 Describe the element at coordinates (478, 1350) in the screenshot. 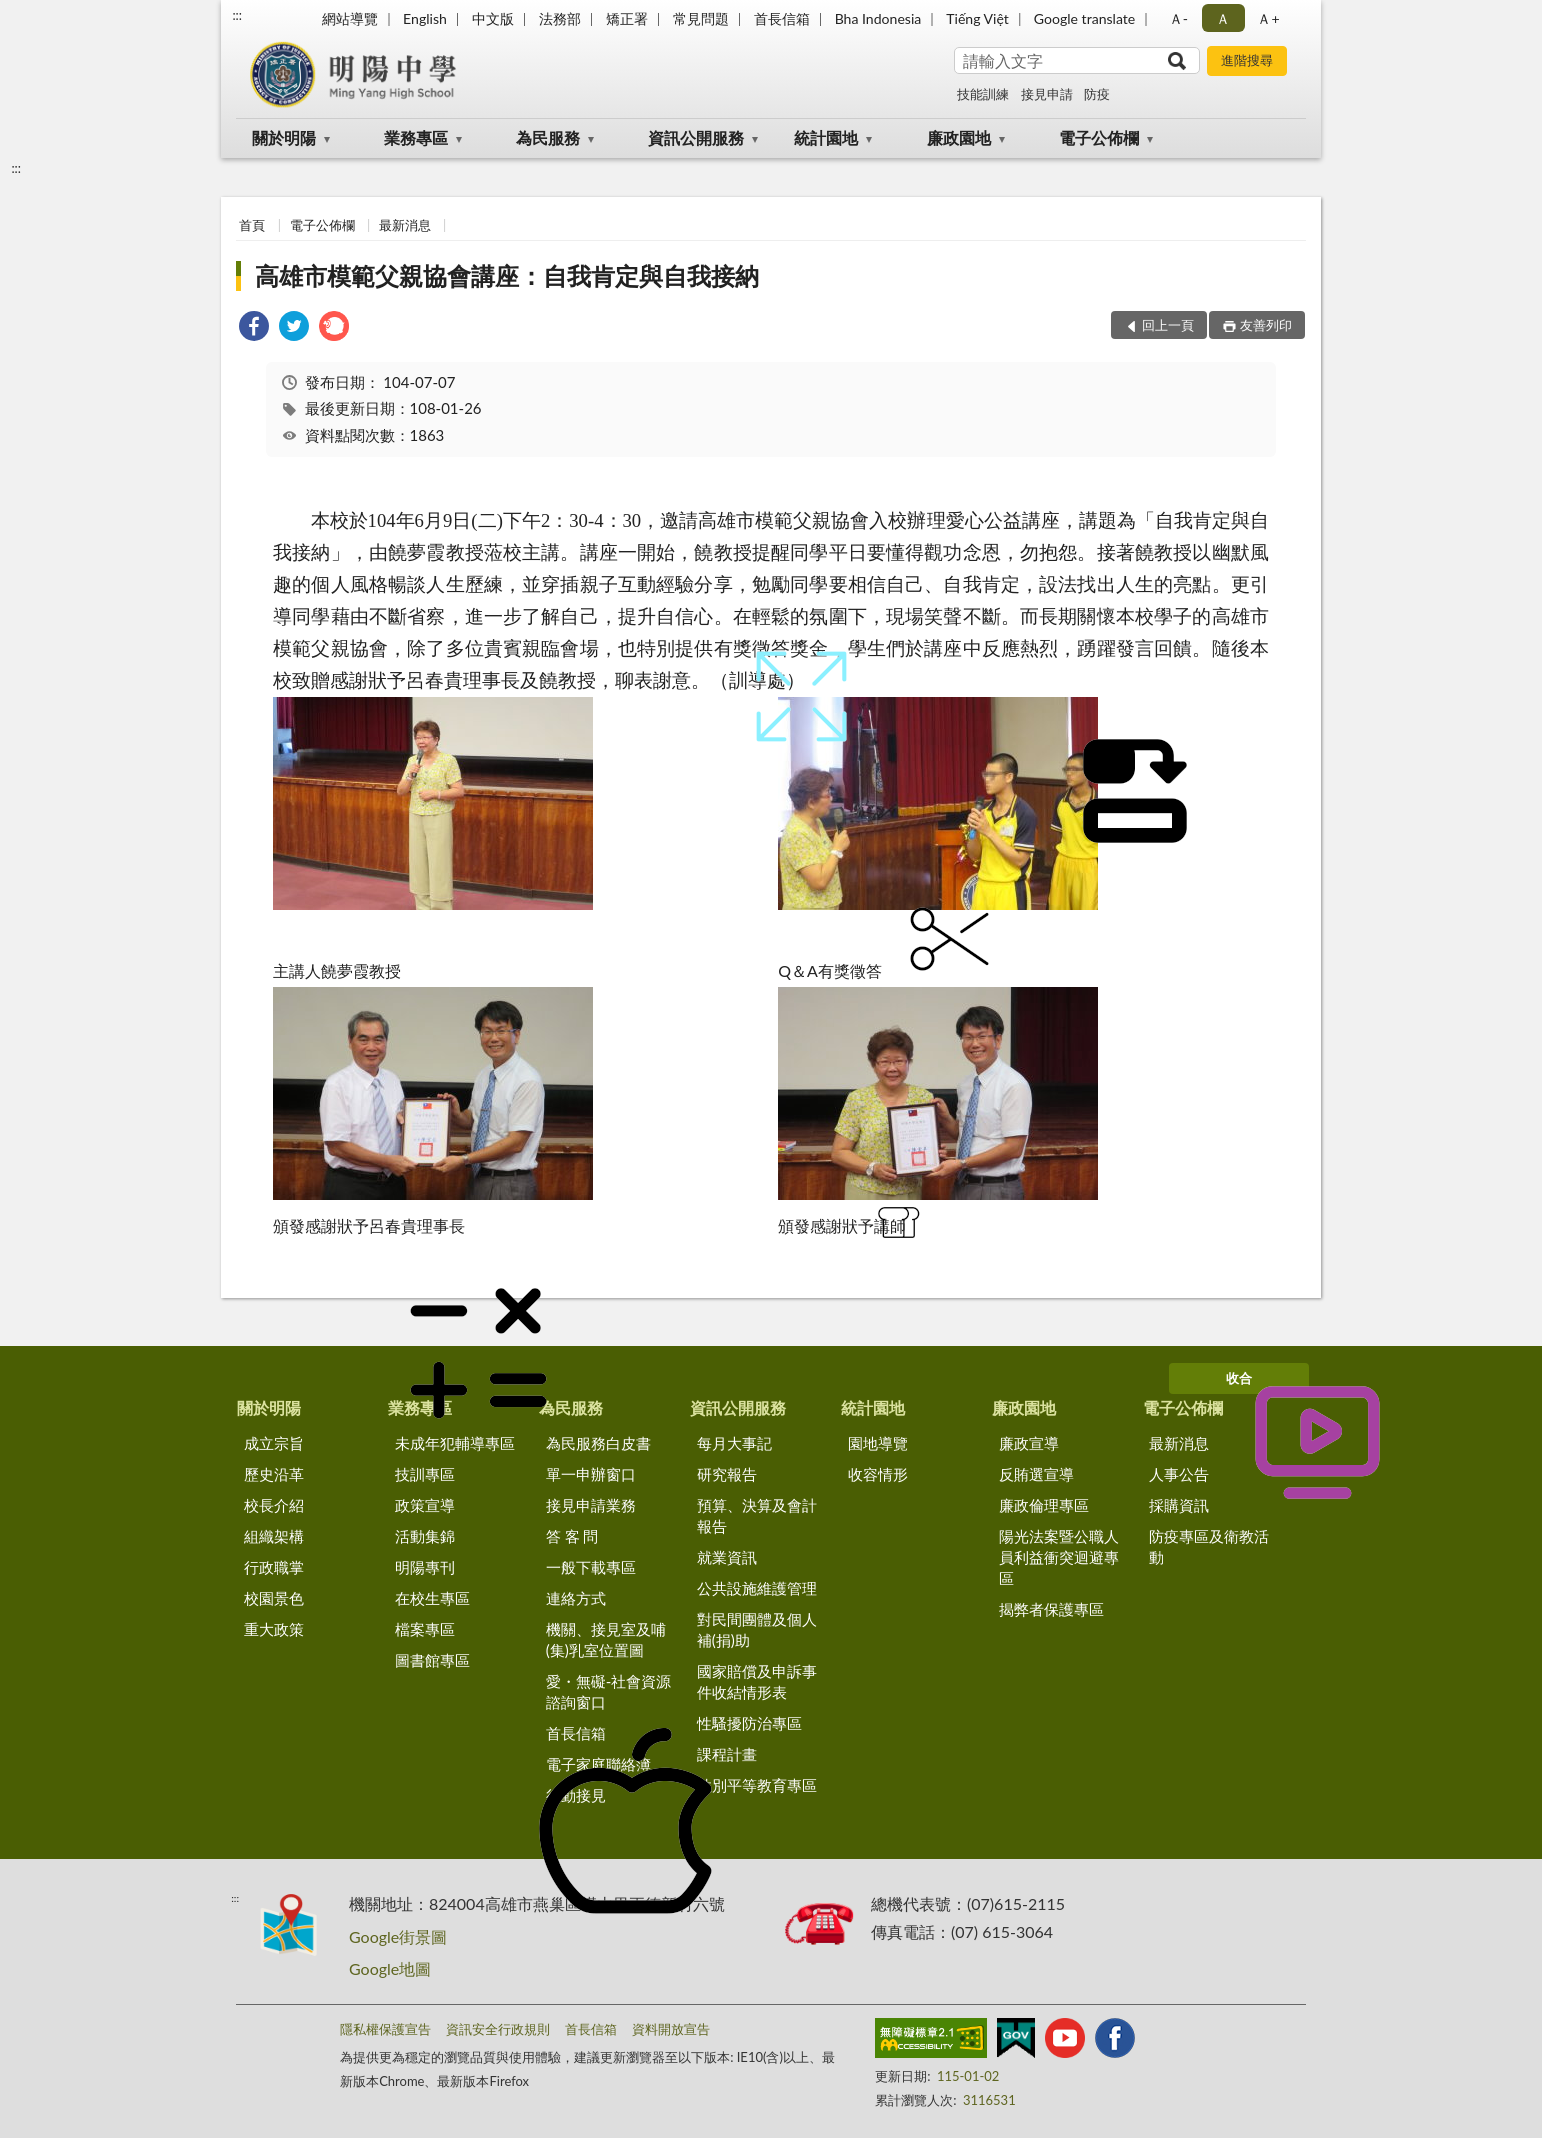

I see `open calculator or math tools` at that location.